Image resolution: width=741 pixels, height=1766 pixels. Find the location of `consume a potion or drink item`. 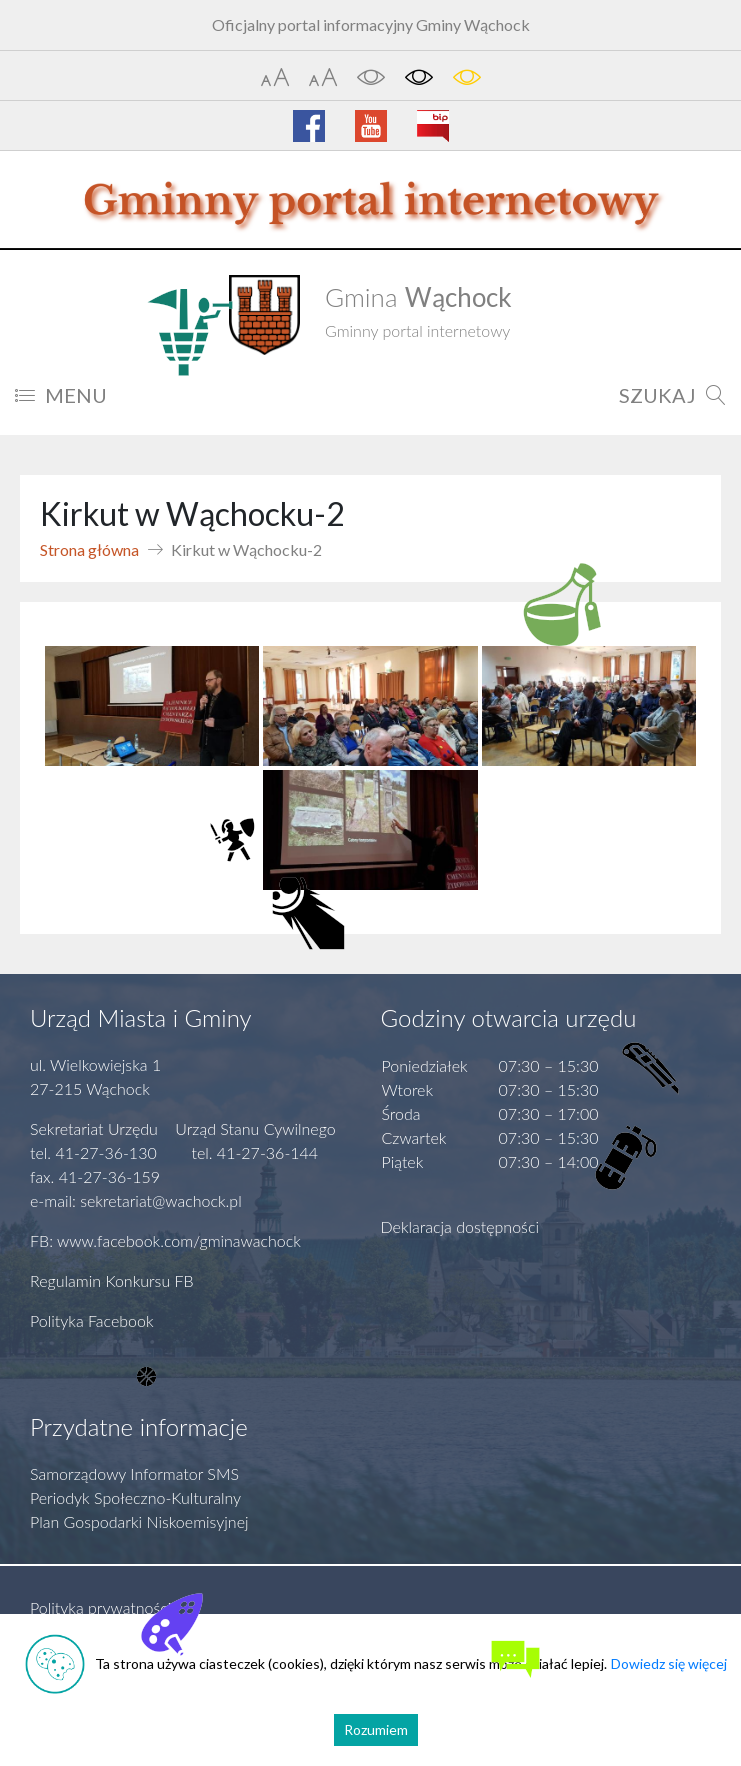

consume a potion or drink item is located at coordinates (562, 604).